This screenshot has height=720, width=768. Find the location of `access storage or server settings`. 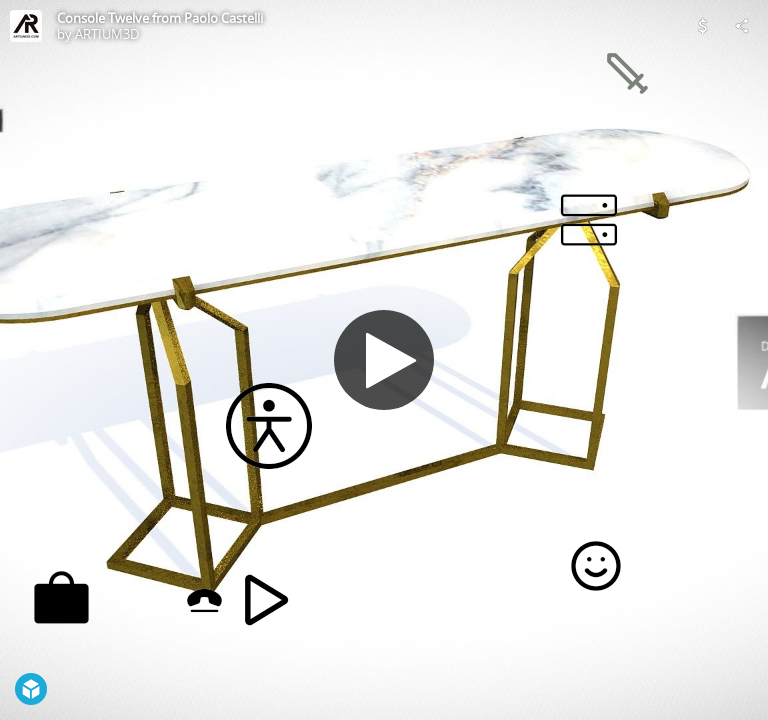

access storage or server settings is located at coordinates (589, 220).